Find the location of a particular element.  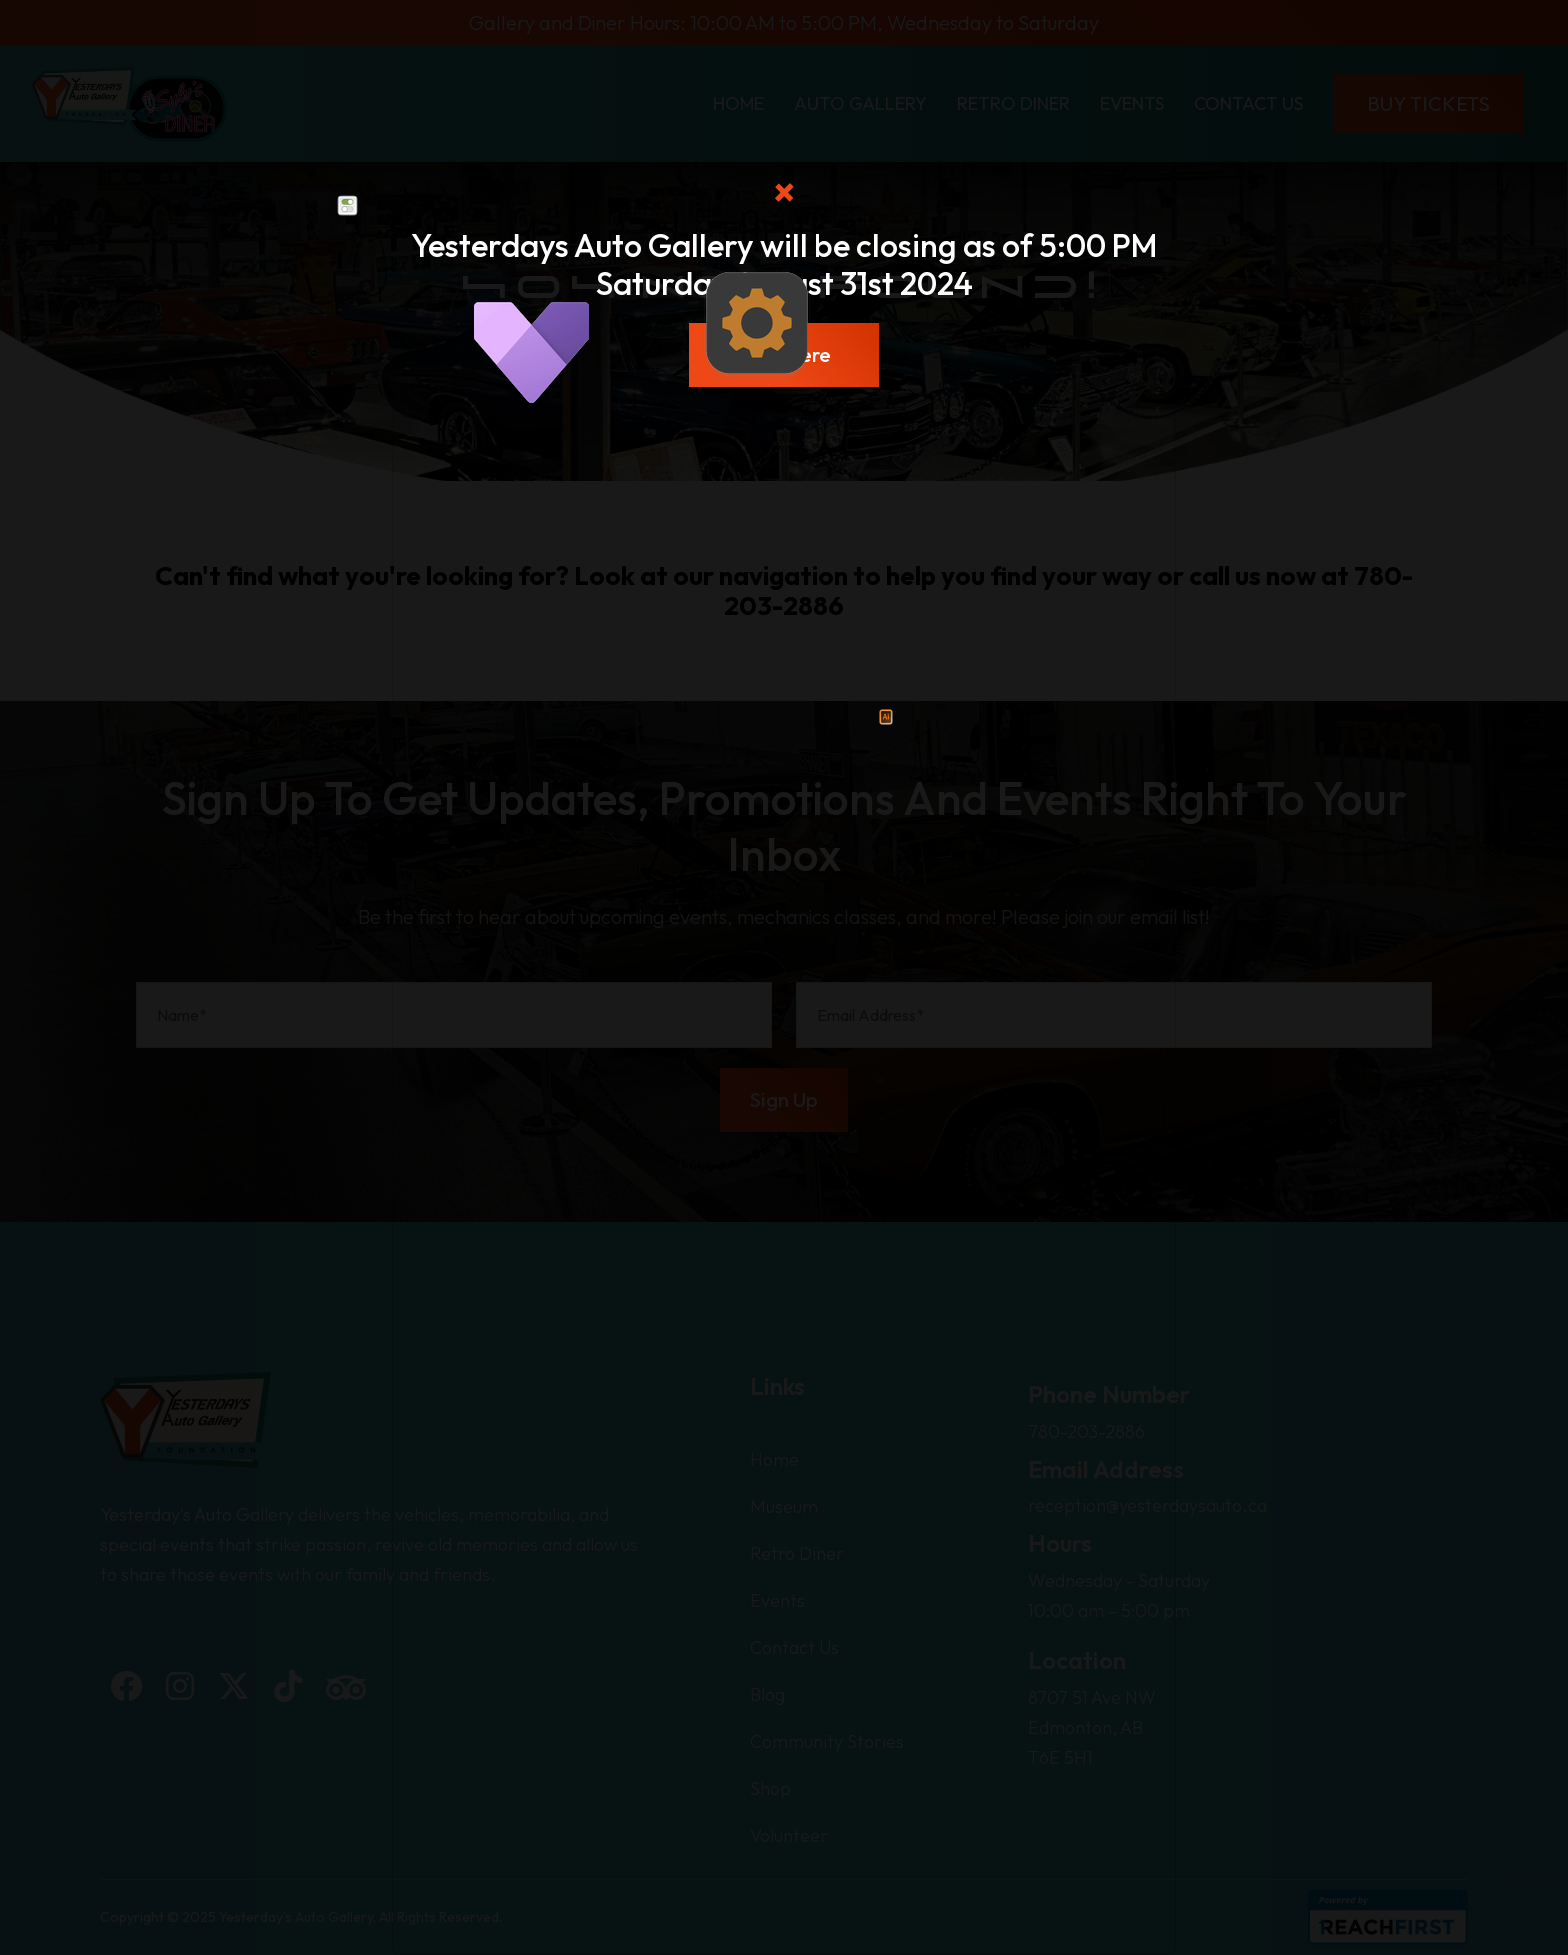

open an Adobe Illustrator file is located at coordinates (886, 717).